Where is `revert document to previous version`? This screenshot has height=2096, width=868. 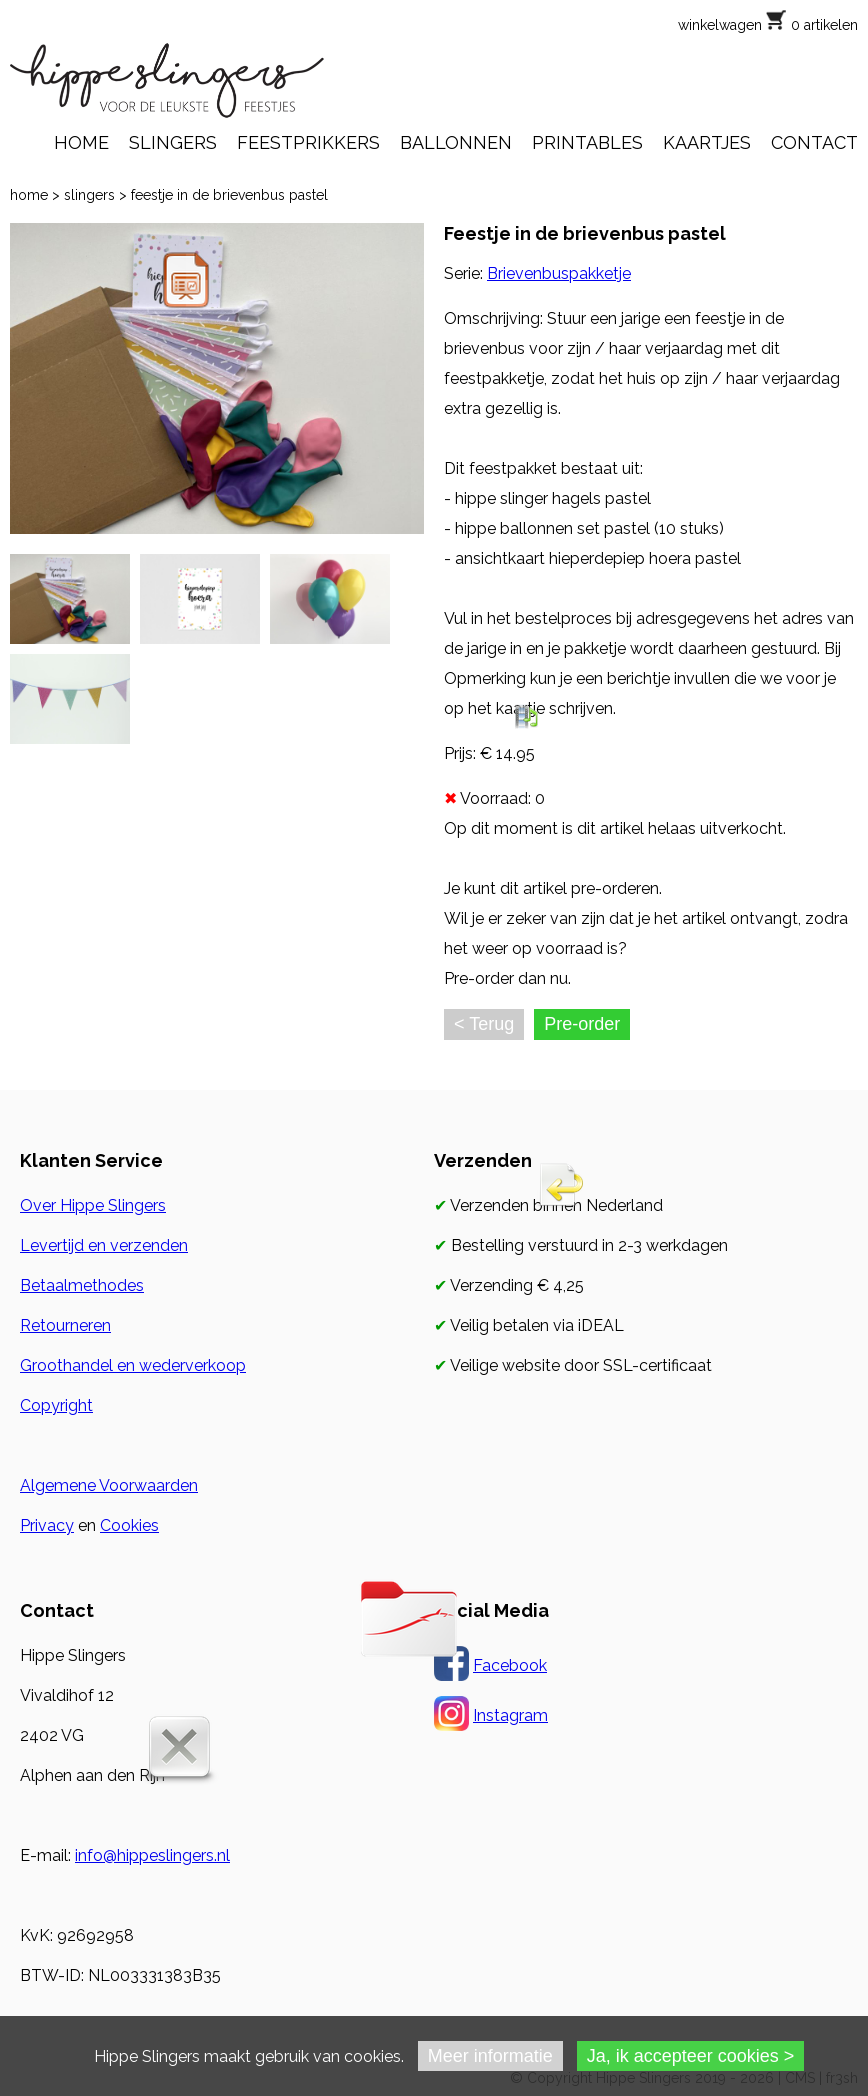
revert document to previous version is located at coordinates (559, 1184).